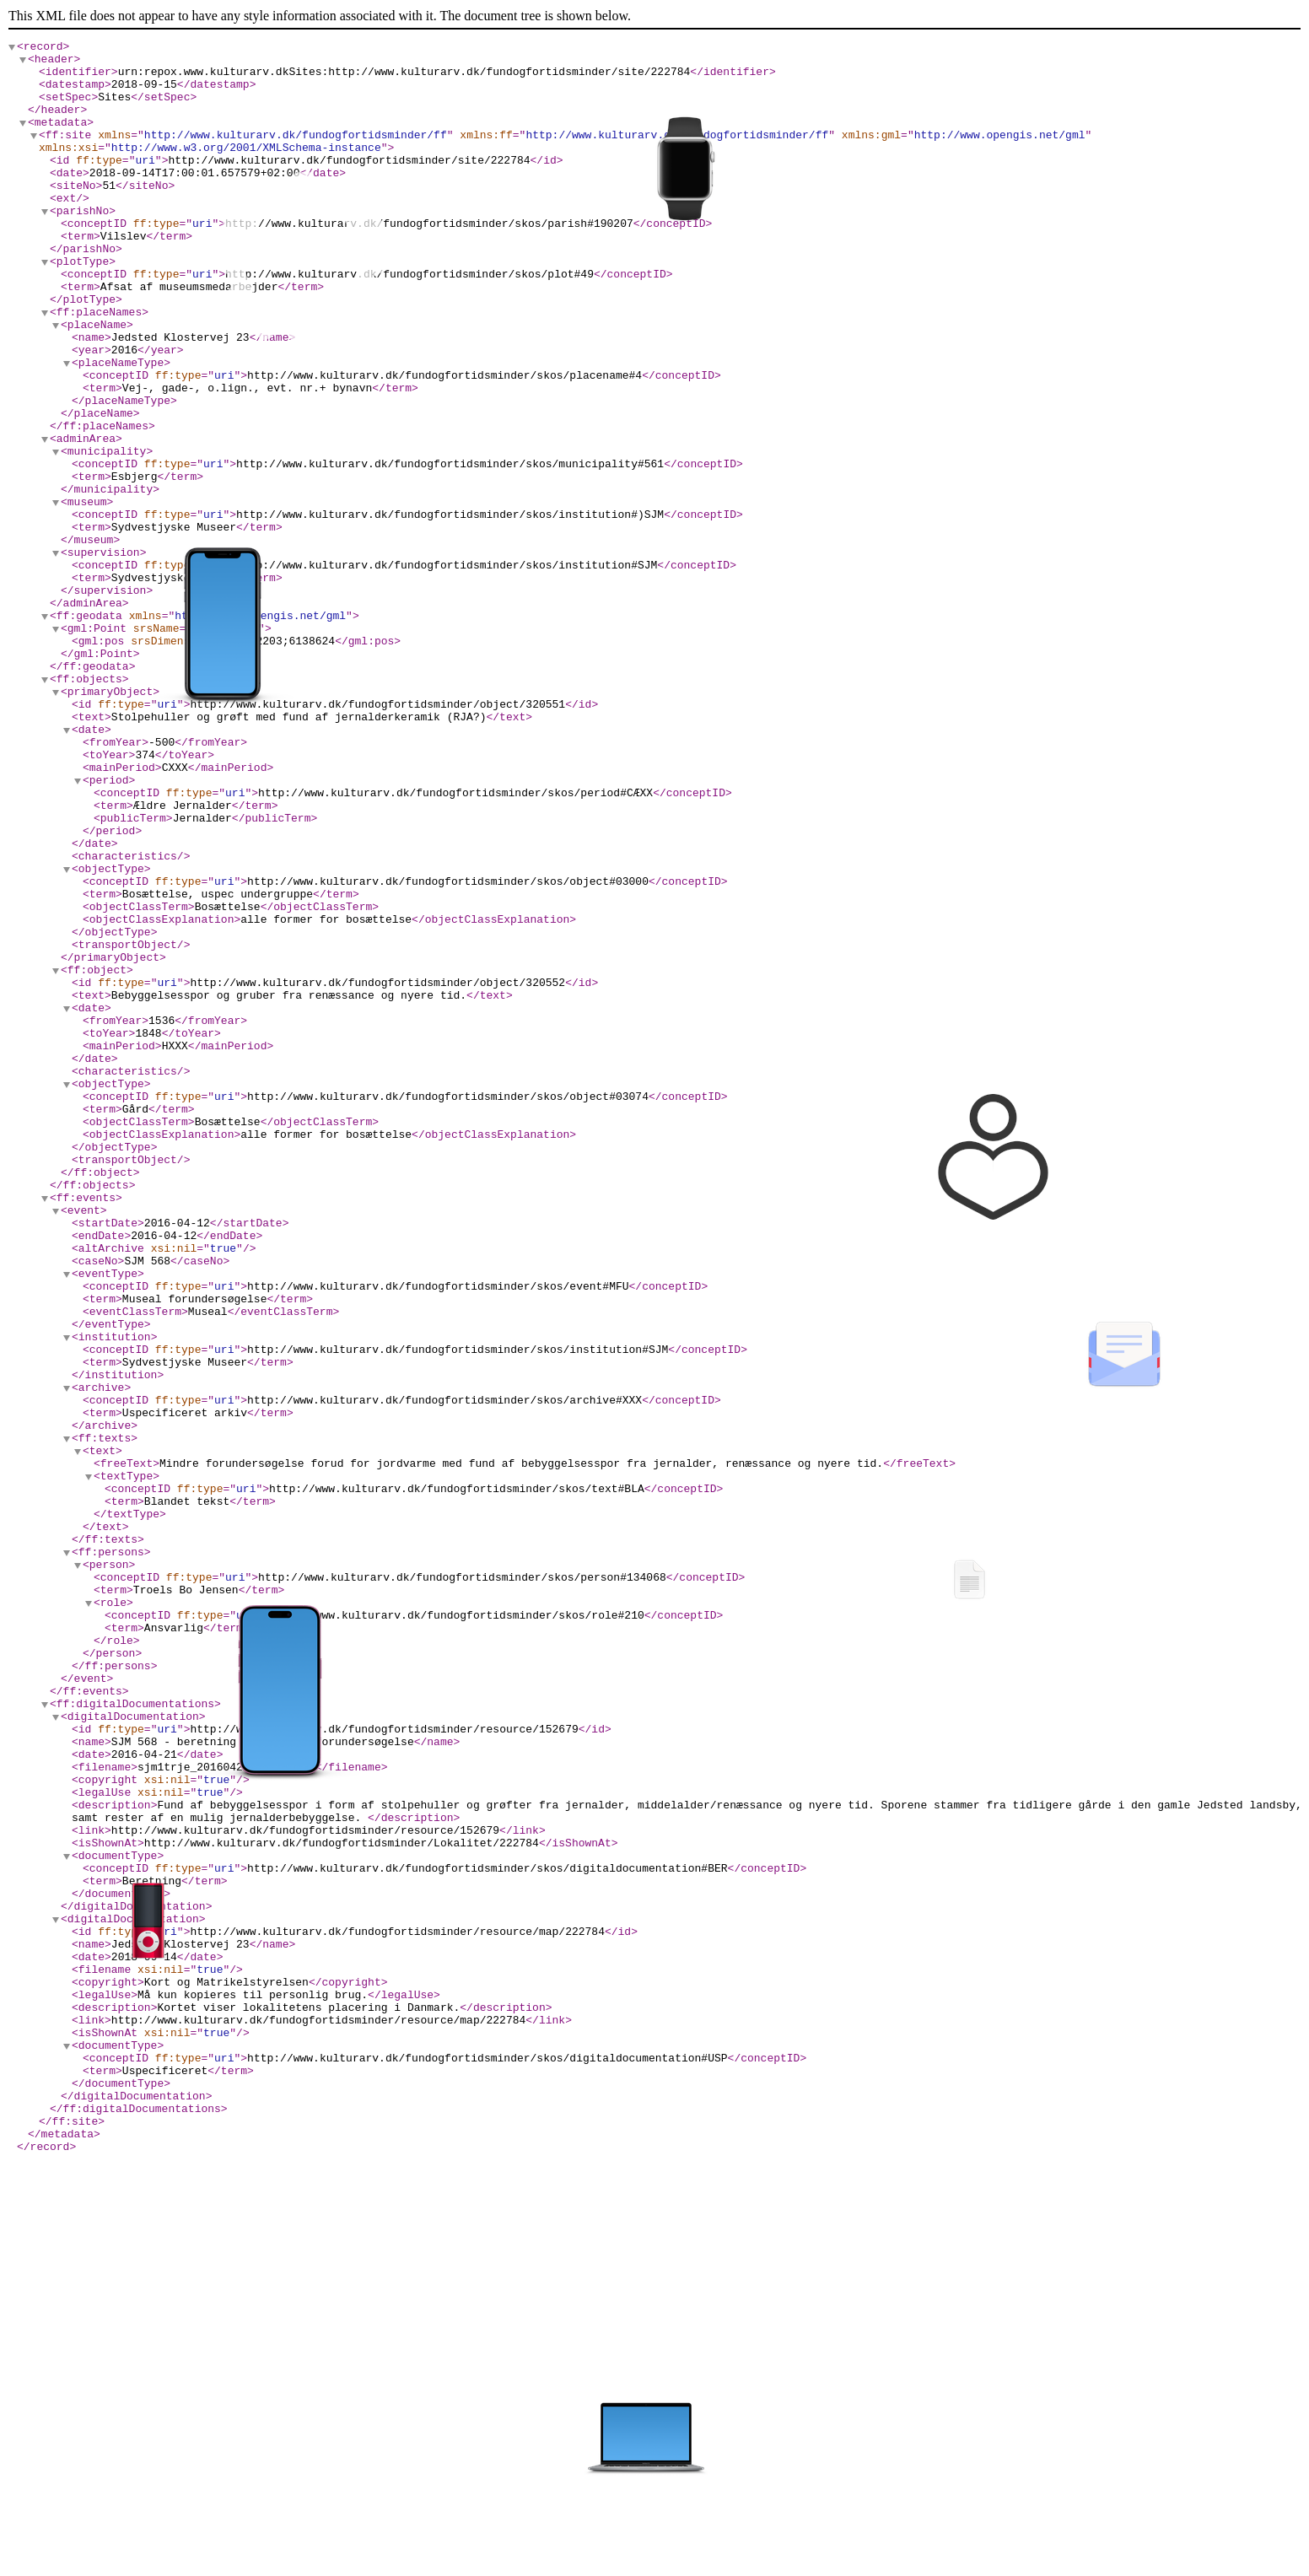  What do you see at coordinates (1124, 1358) in the screenshot?
I see `indicates a message has been read` at bounding box center [1124, 1358].